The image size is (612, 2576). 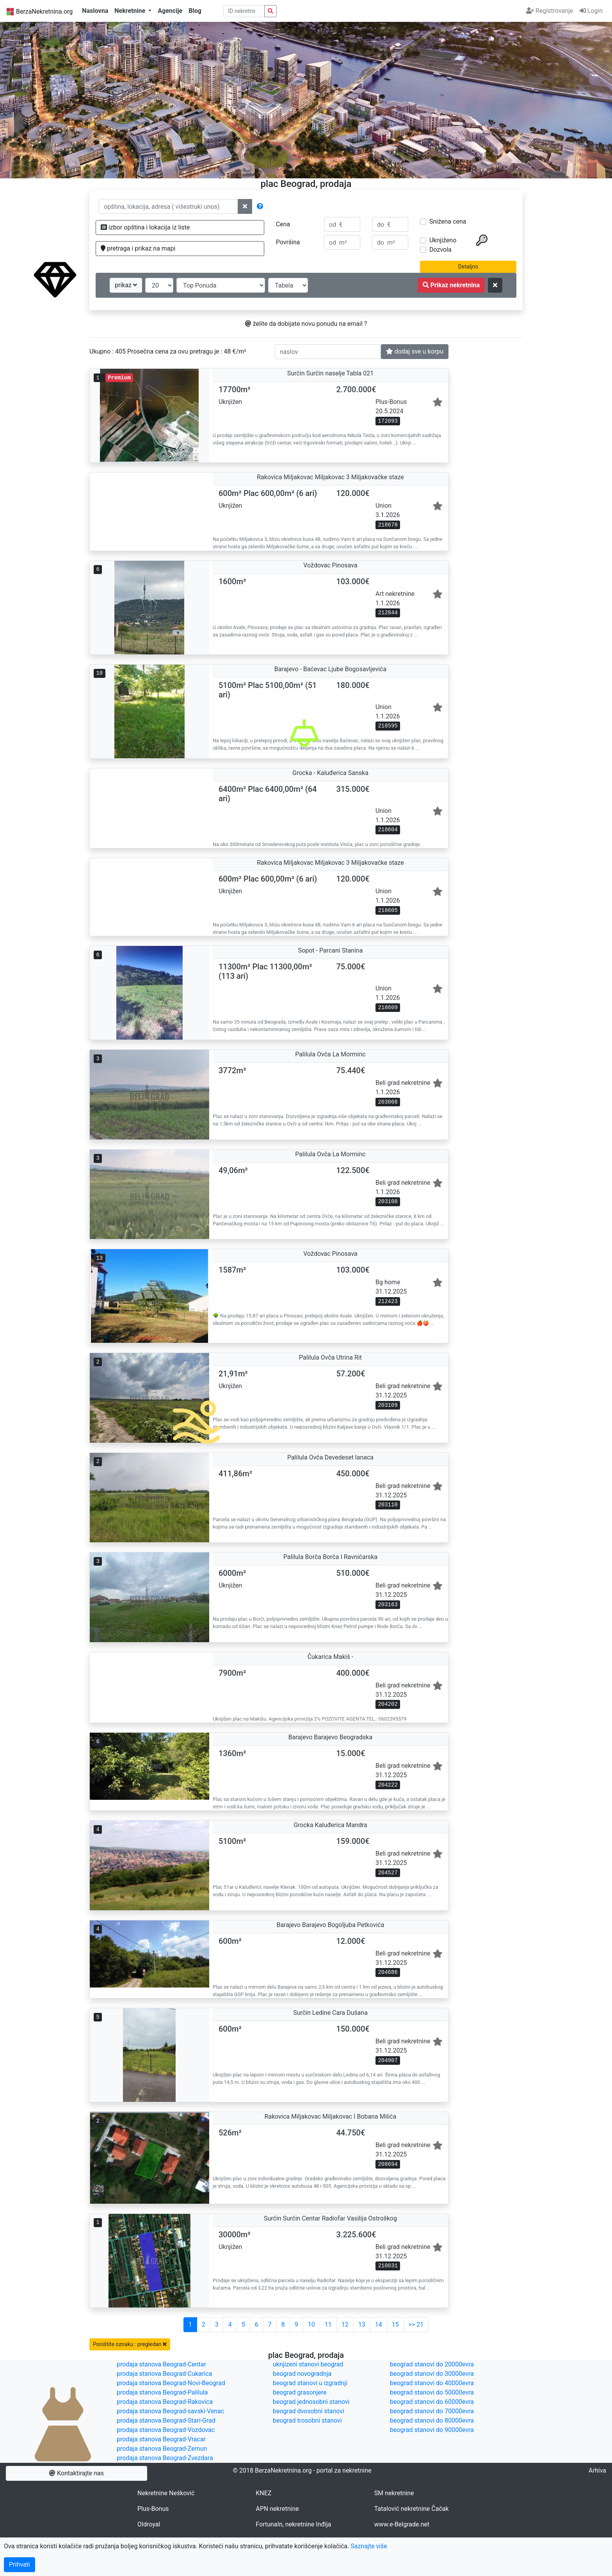 I want to click on open sketch design app, so click(x=55, y=279).